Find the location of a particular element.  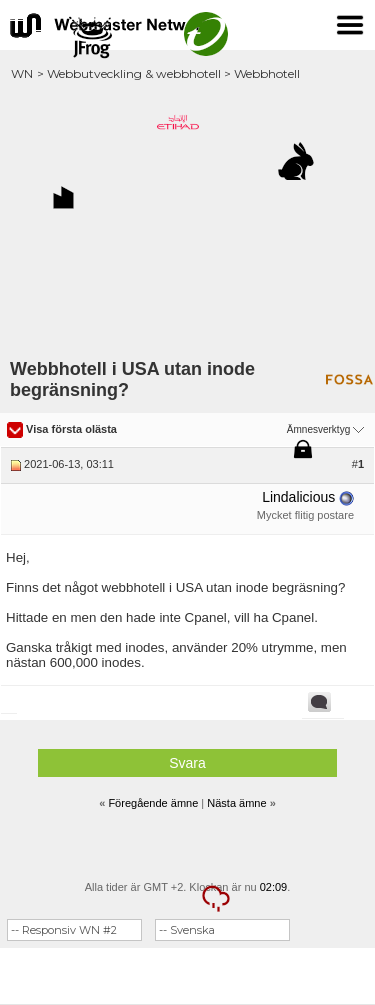

fossa software compliance and licensing platform logo is located at coordinates (349, 379).